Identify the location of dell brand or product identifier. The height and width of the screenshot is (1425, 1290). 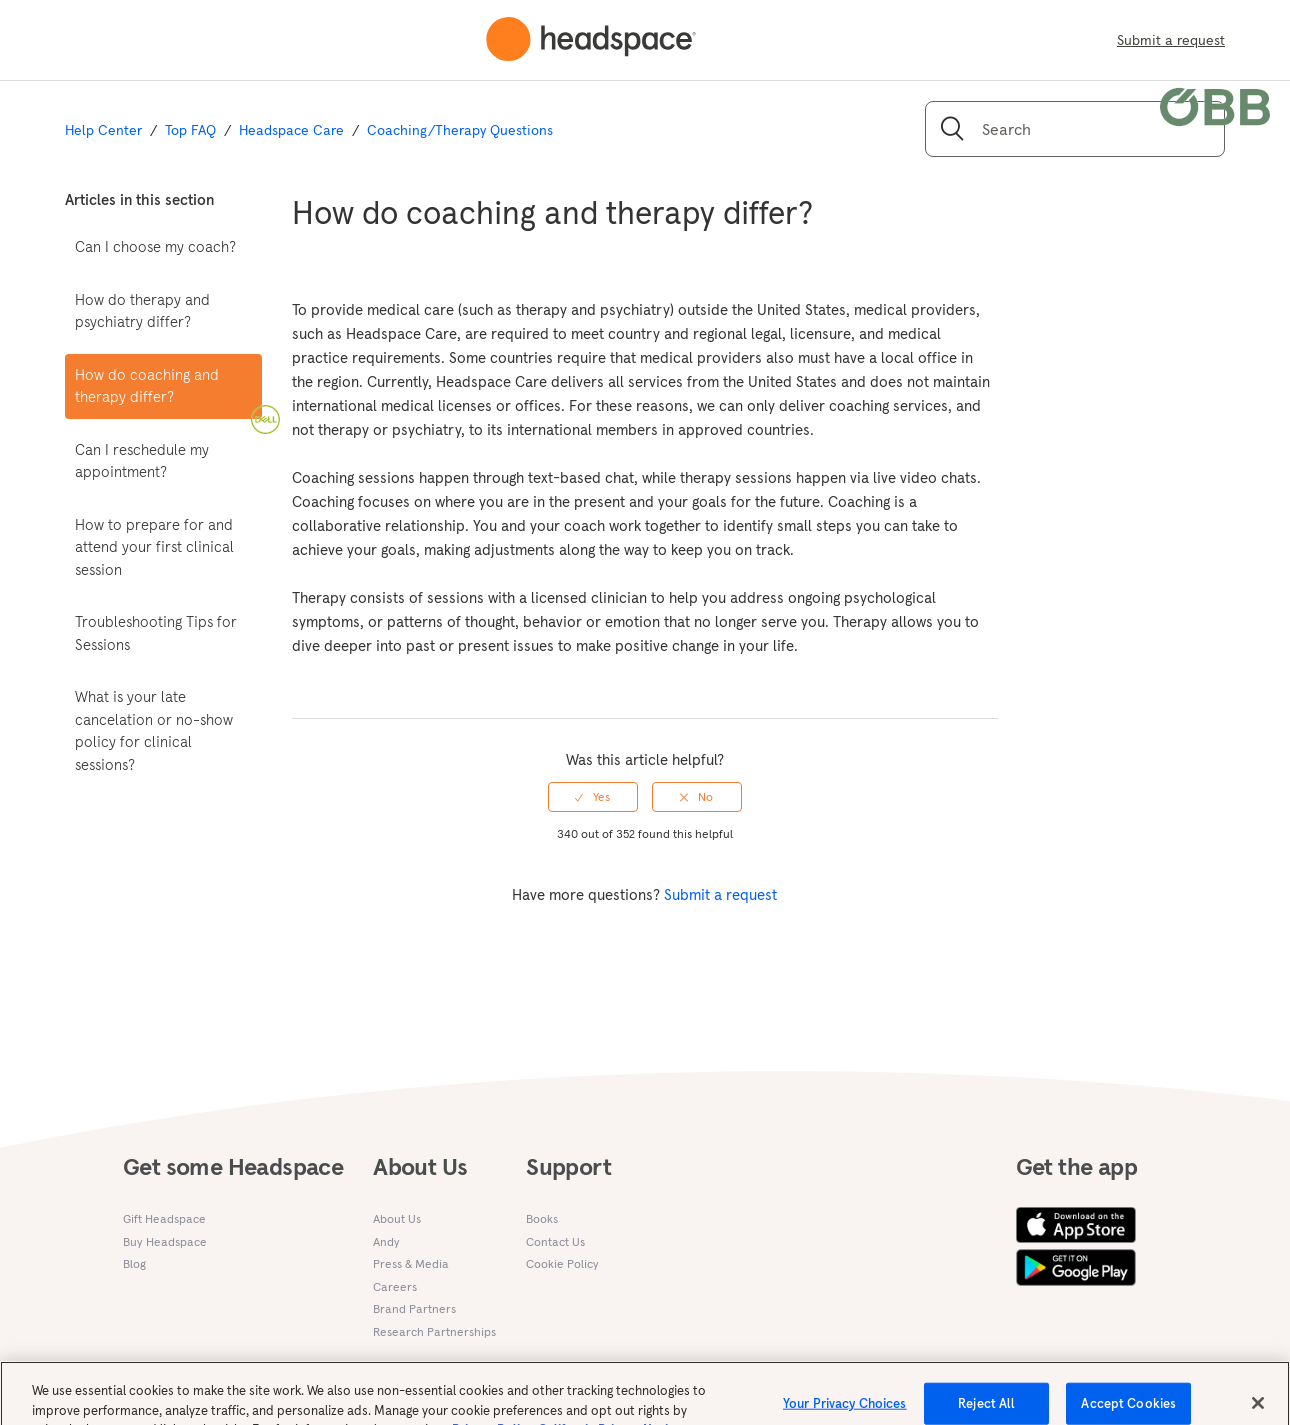
(265, 419).